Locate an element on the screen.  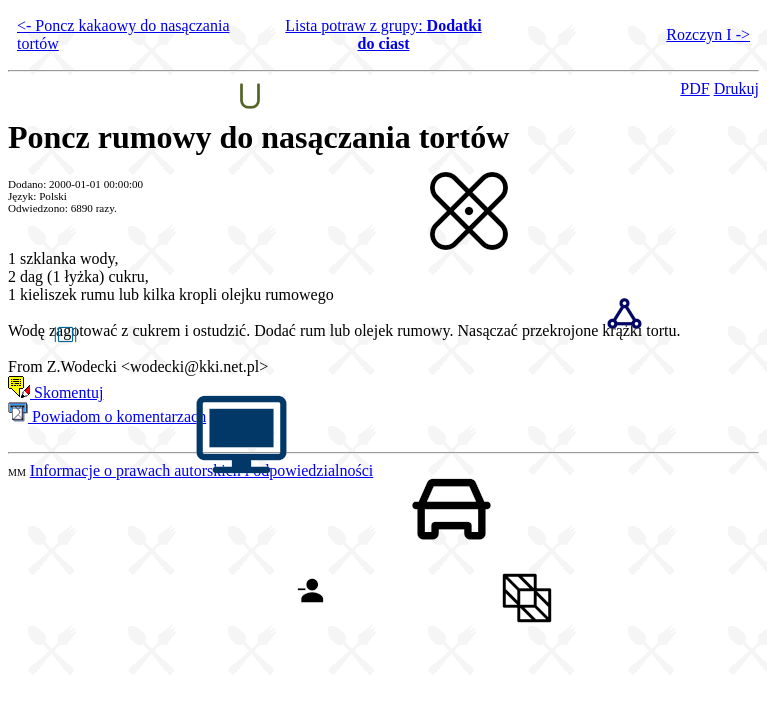
access vehicle or car-related settings is located at coordinates (451, 510).